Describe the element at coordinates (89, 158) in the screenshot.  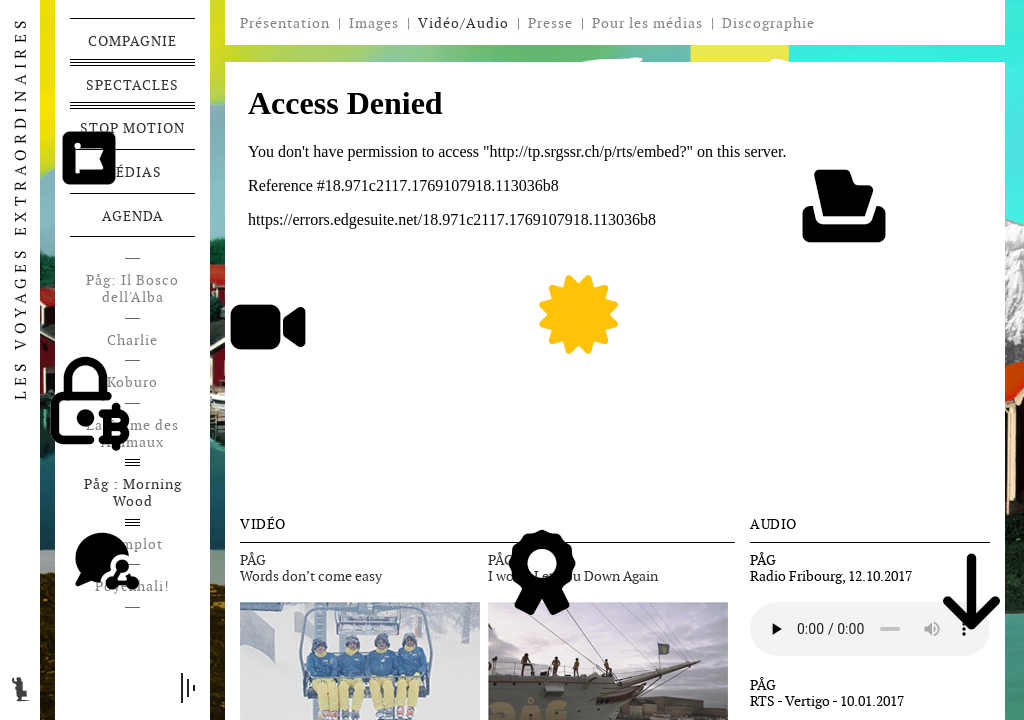
I see `font awesome brand logo` at that location.